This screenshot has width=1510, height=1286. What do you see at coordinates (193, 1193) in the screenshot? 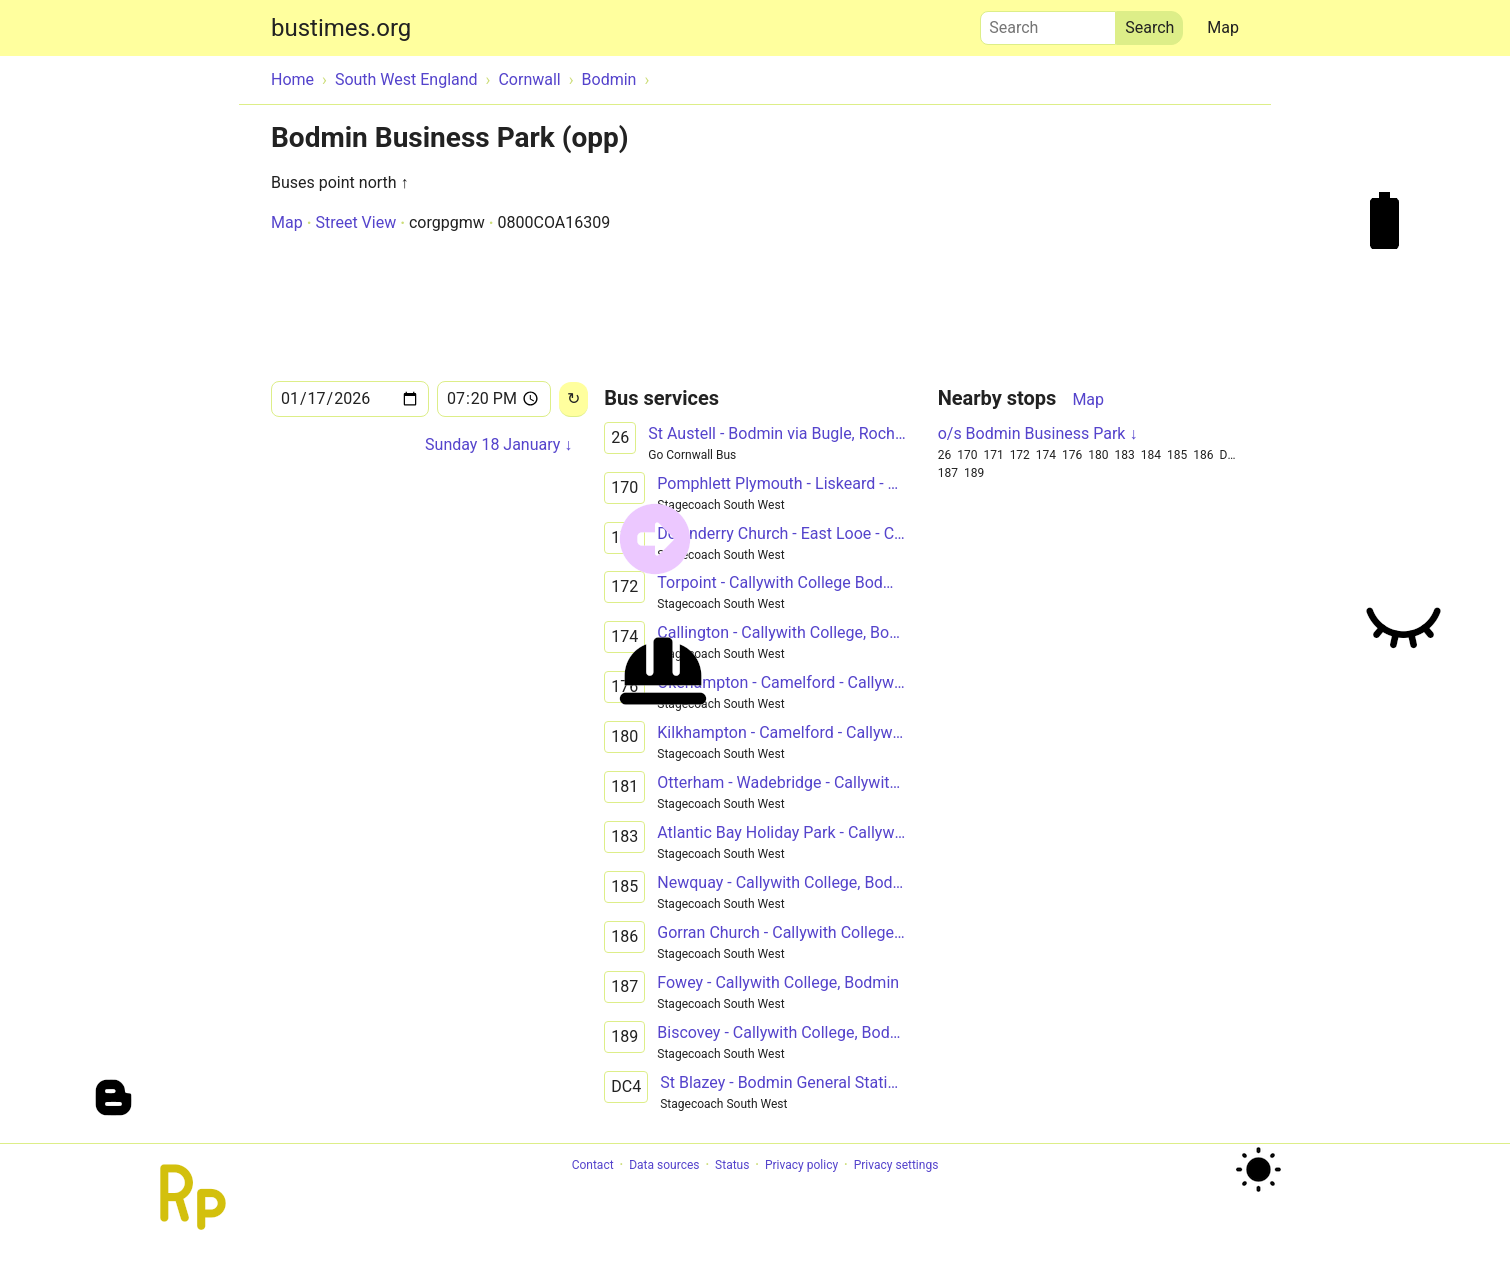
I see `indicates indonesian rupiah currency` at bounding box center [193, 1193].